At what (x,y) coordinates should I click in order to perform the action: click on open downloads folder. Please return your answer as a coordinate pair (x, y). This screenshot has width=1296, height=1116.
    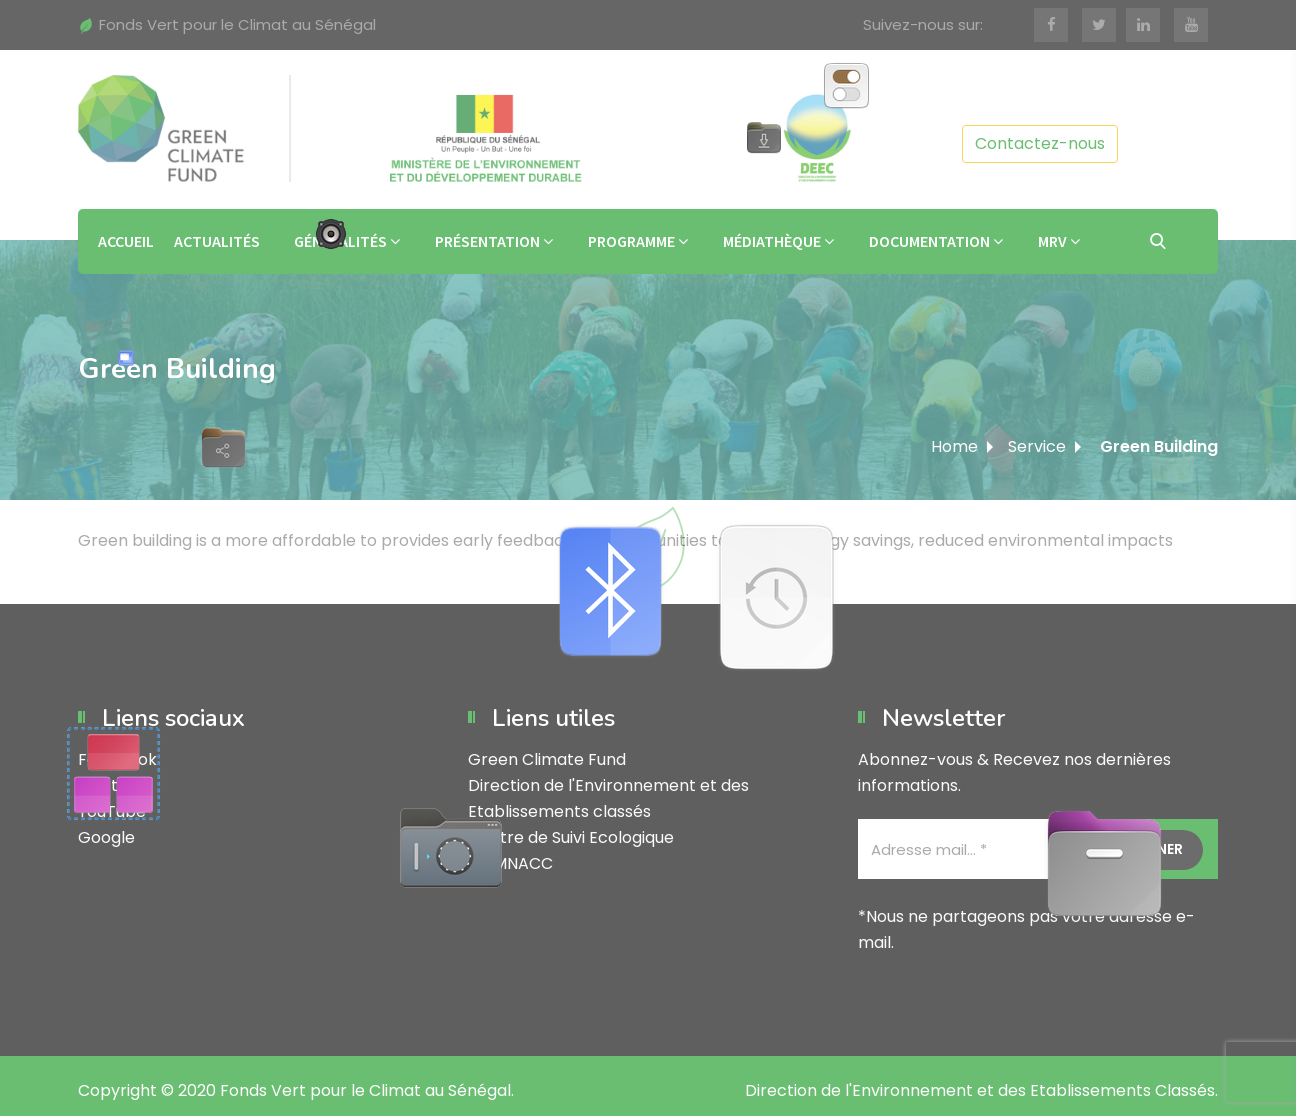
    Looking at the image, I should click on (764, 137).